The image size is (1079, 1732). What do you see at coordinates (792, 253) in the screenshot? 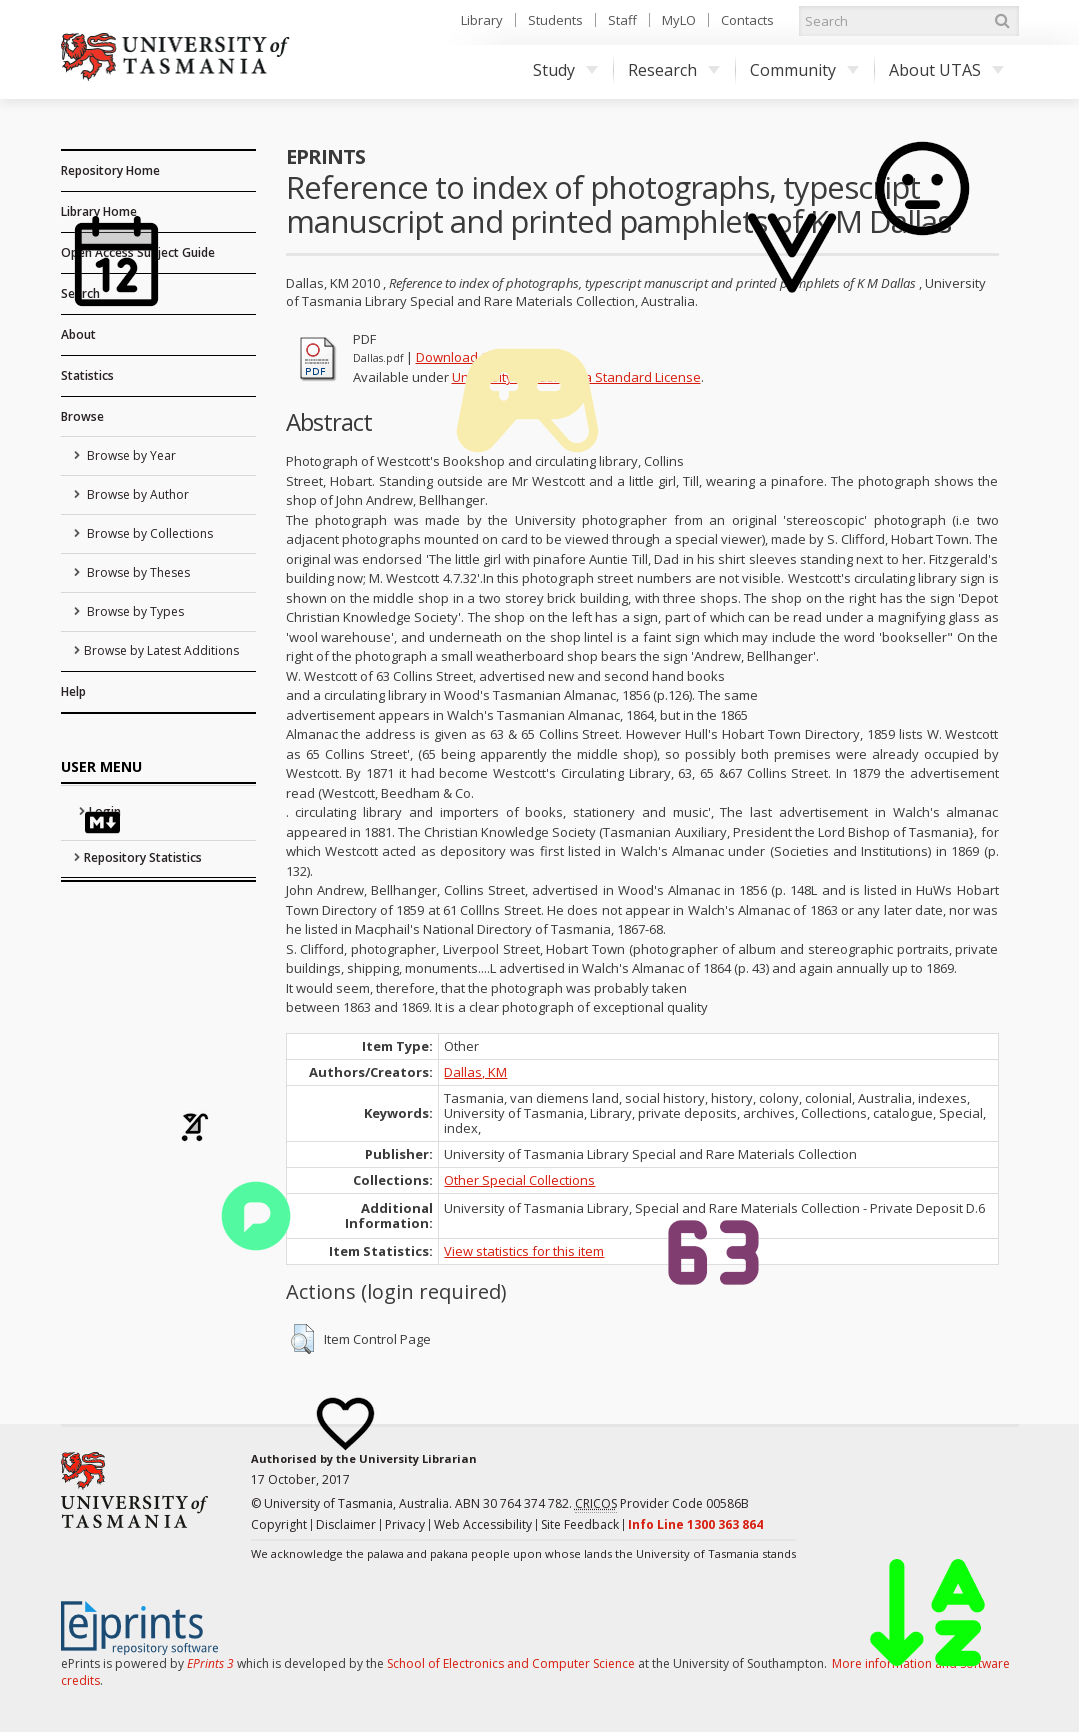
I see `Vue.js framework logo` at bounding box center [792, 253].